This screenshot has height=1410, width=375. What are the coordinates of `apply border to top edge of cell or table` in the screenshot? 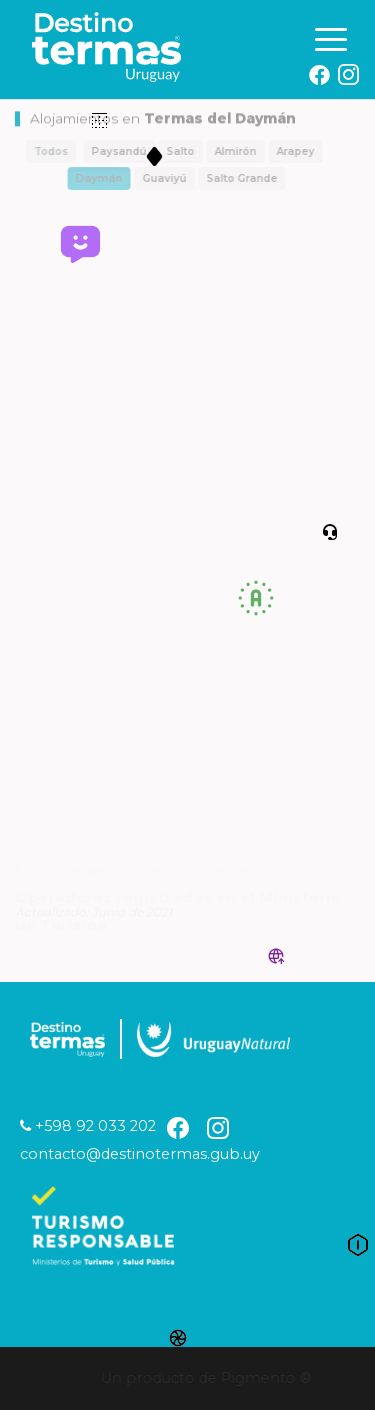 It's located at (99, 120).